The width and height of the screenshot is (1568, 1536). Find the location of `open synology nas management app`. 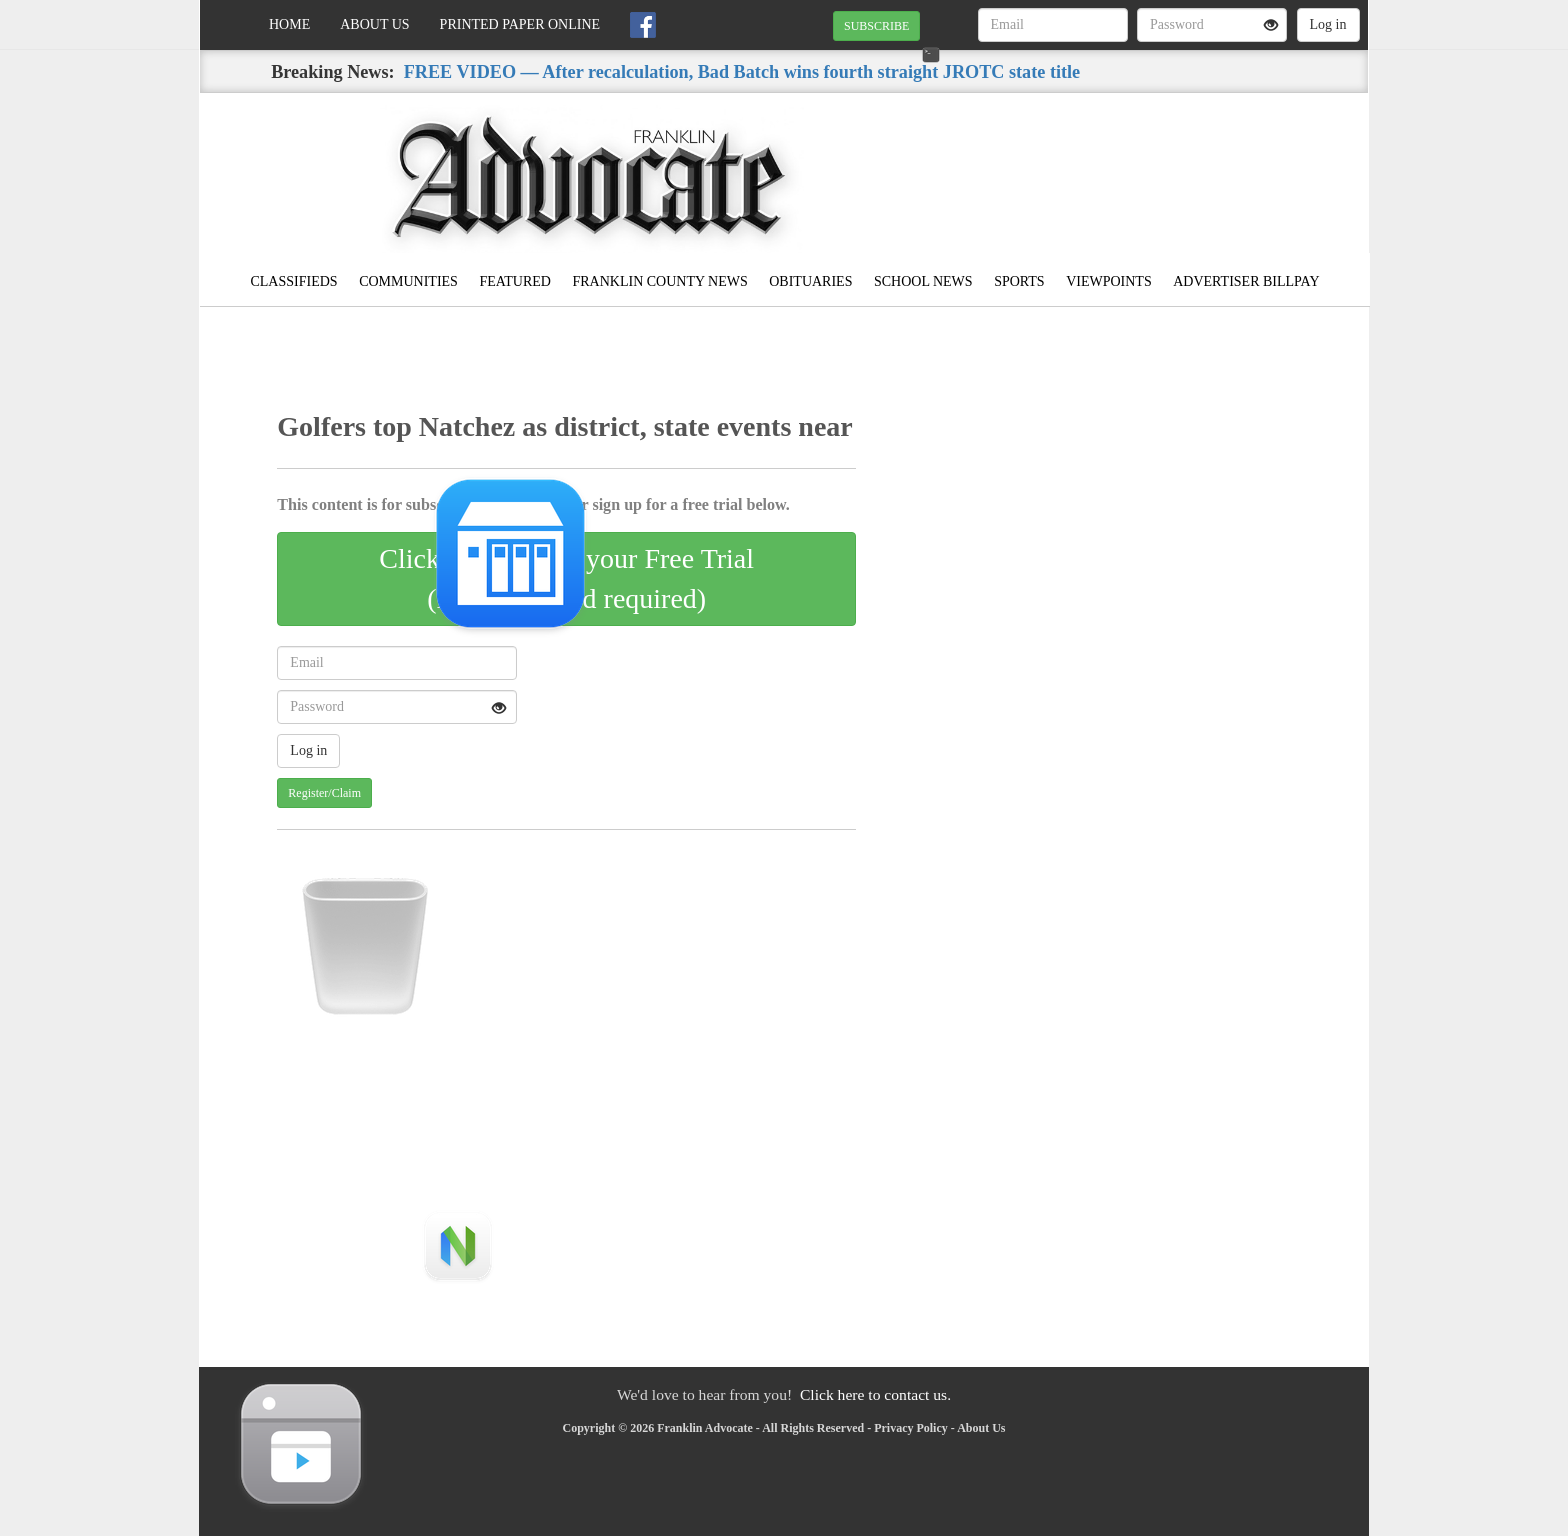

open synology nas management app is located at coordinates (510, 553).